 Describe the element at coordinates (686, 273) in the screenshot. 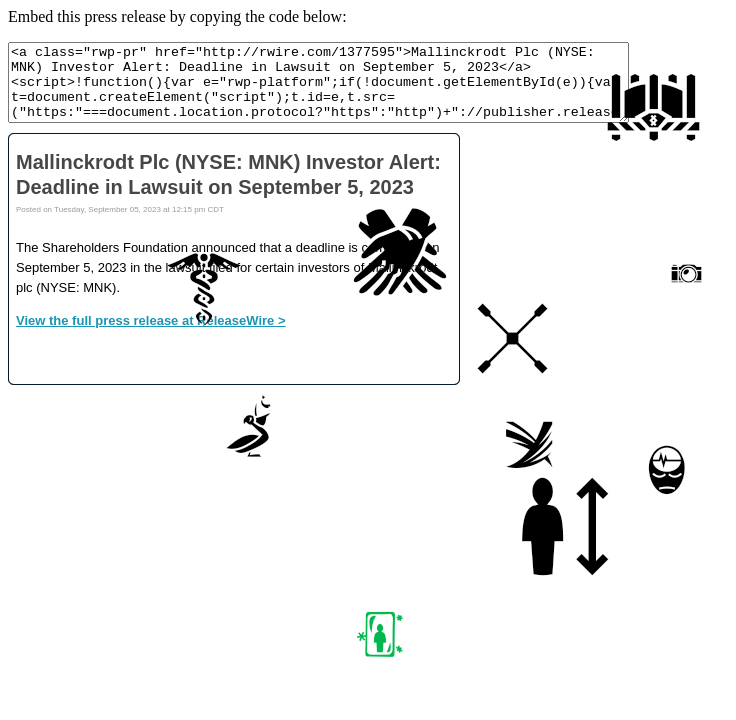

I see `take a photo` at that location.